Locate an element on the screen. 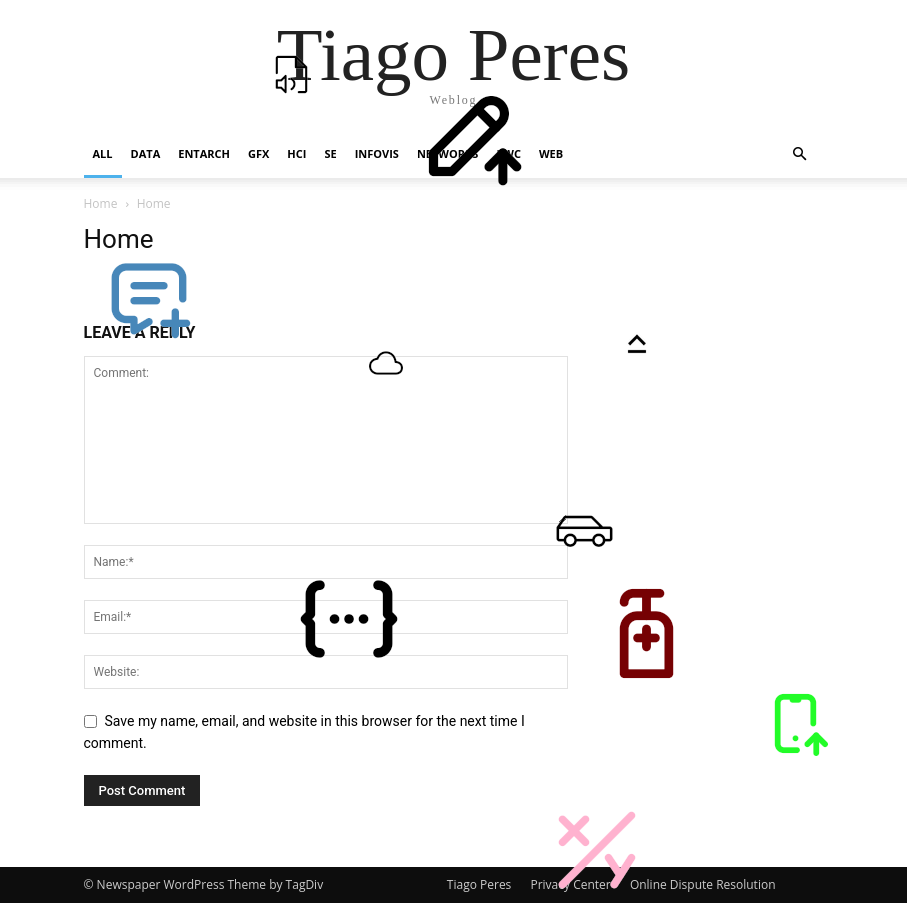 This screenshot has height=903, width=907. access cloud storage is located at coordinates (386, 363).